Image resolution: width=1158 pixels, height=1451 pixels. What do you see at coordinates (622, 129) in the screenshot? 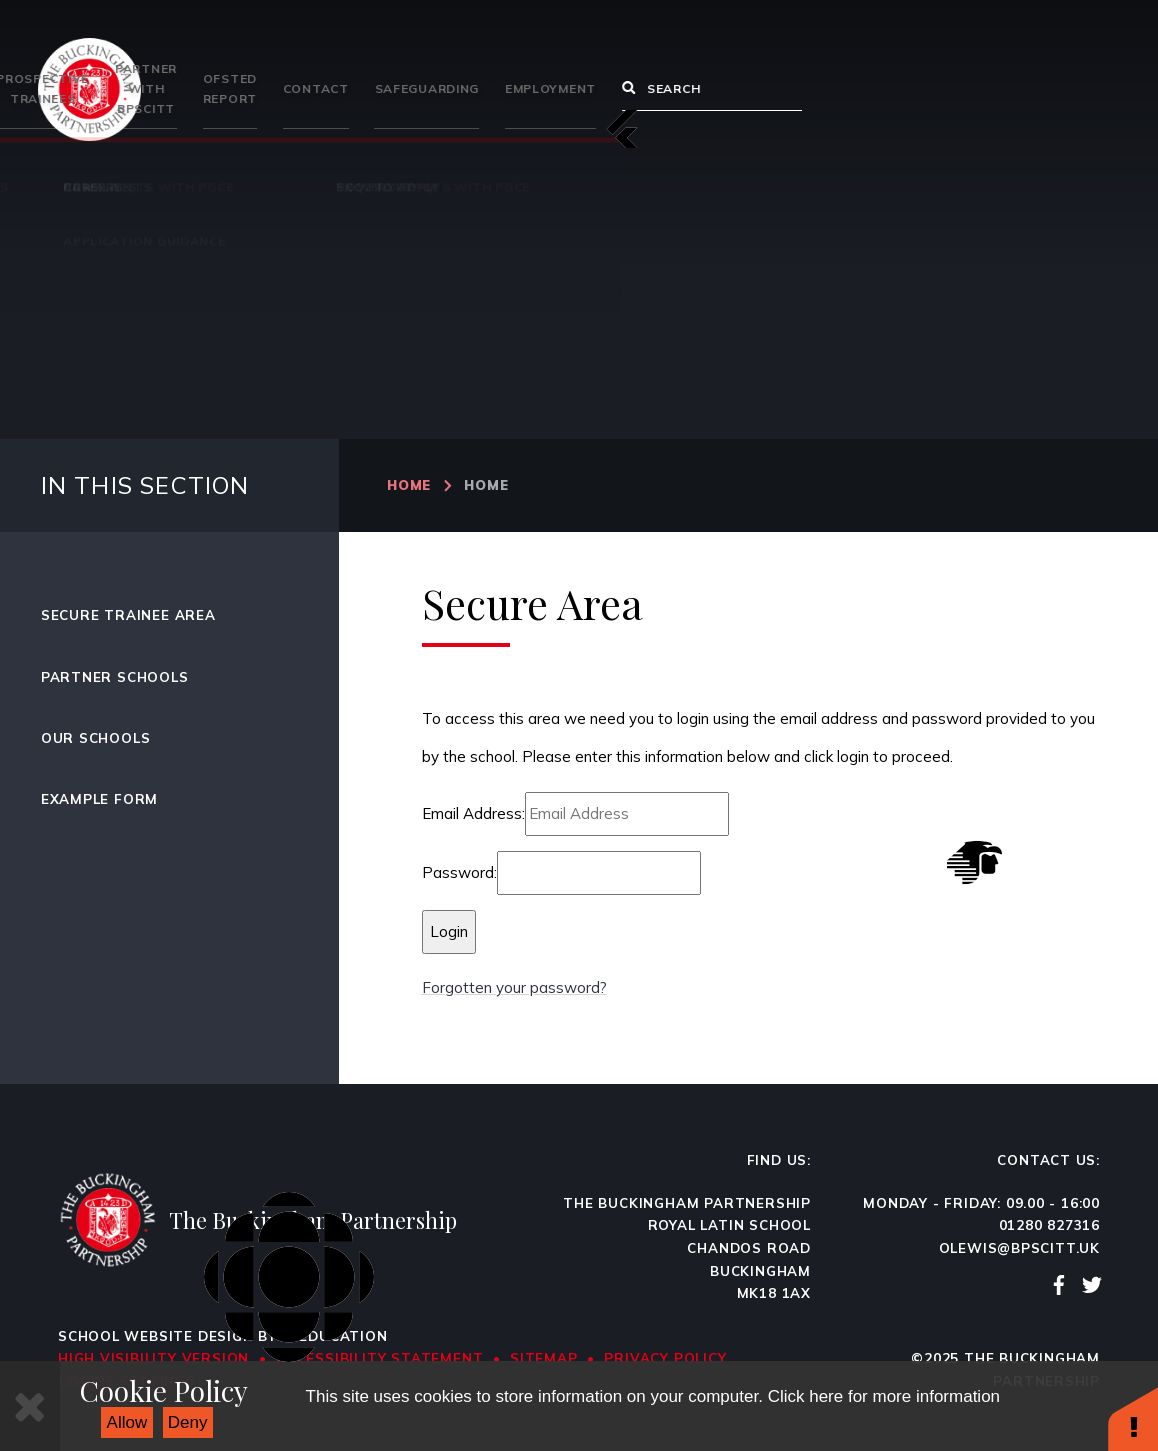
I see `flutter framework logo` at bounding box center [622, 129].